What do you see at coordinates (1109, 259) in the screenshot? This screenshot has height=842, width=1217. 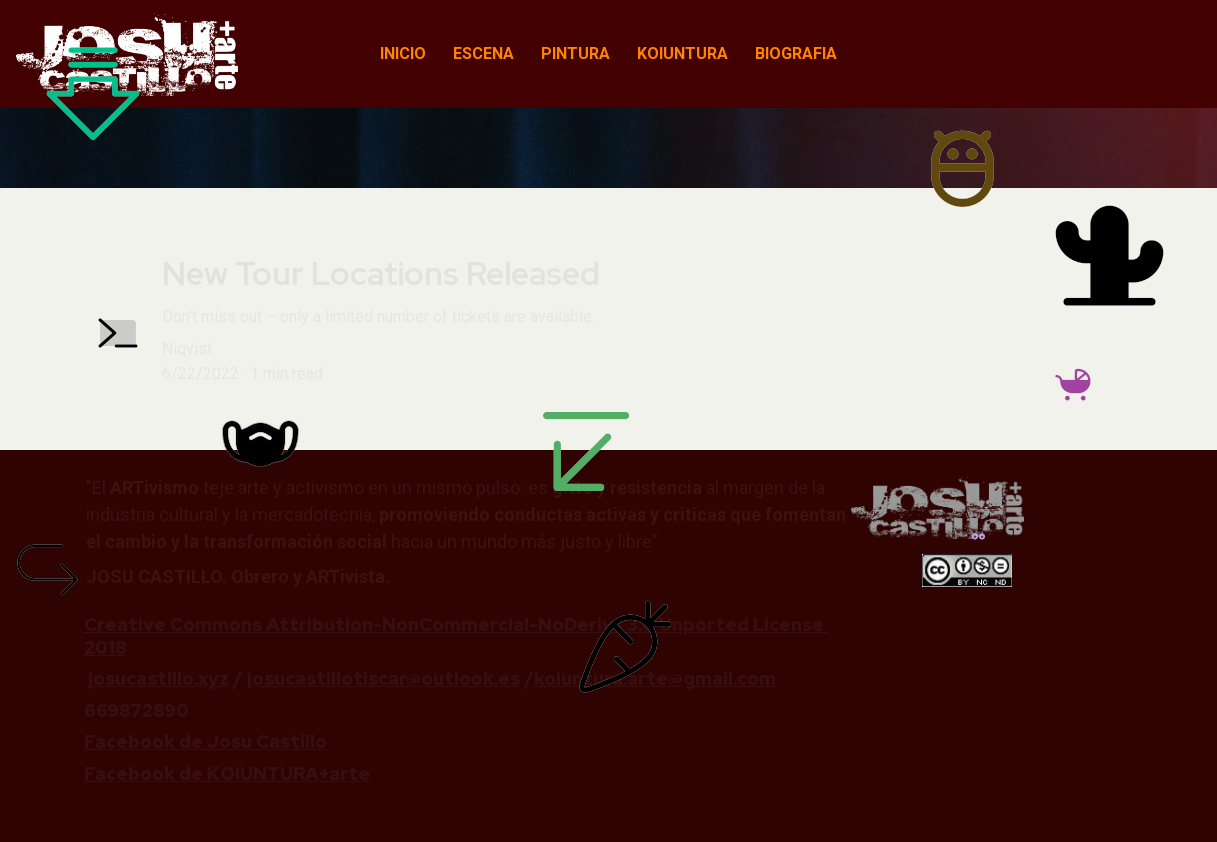 I see `indicates desert or arid climate category` at bounding box center [1109, 259].